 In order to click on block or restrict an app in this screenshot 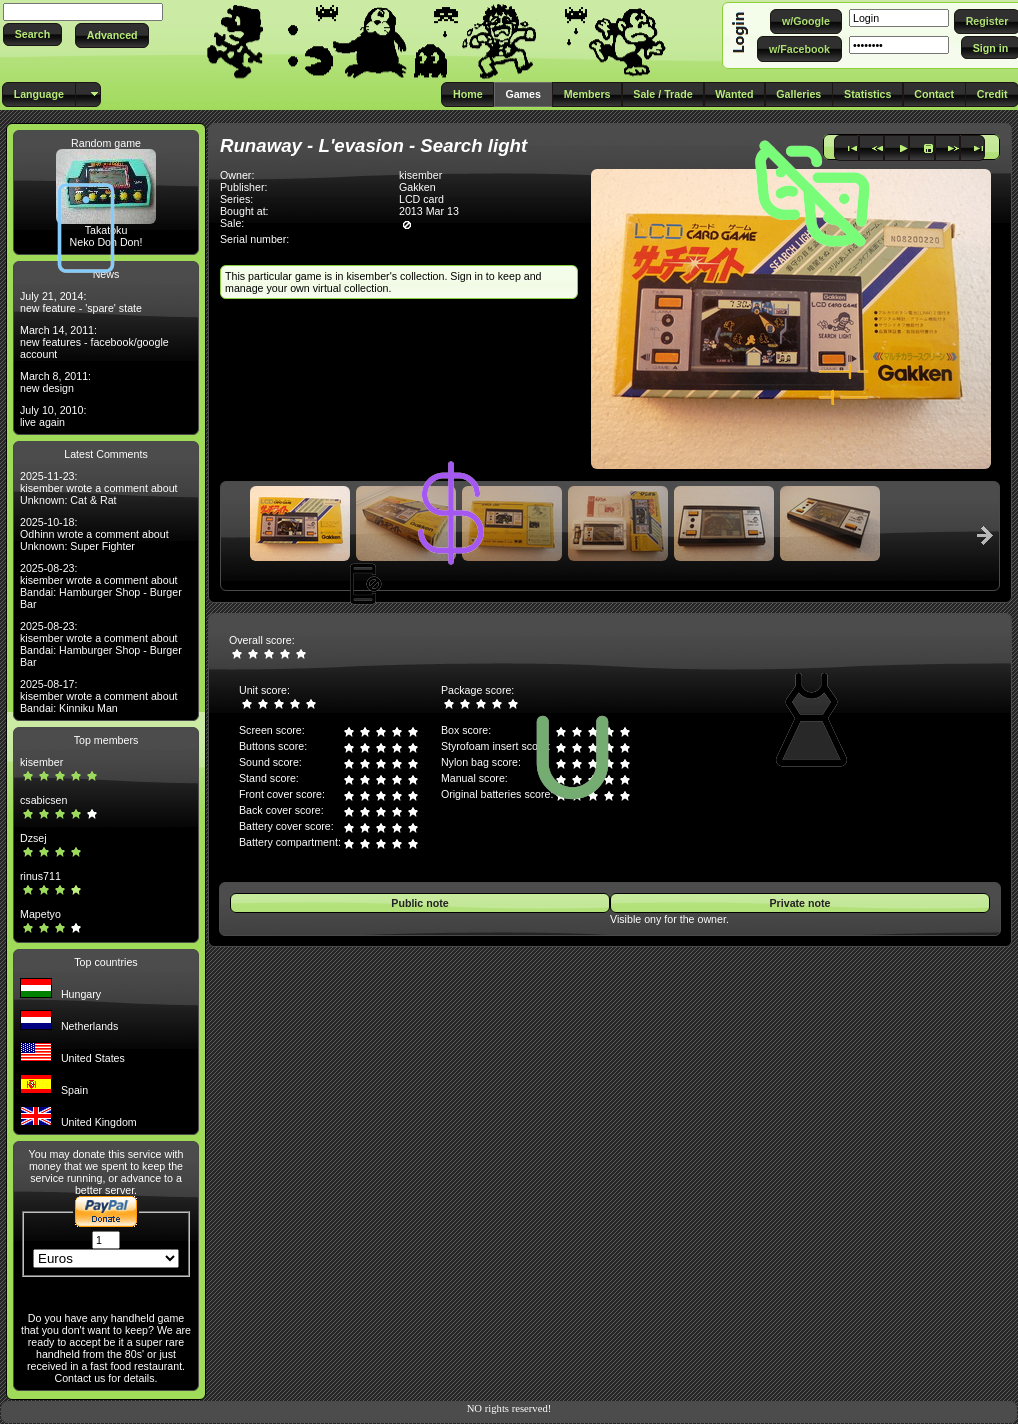, I will do `click(363, 584)`.